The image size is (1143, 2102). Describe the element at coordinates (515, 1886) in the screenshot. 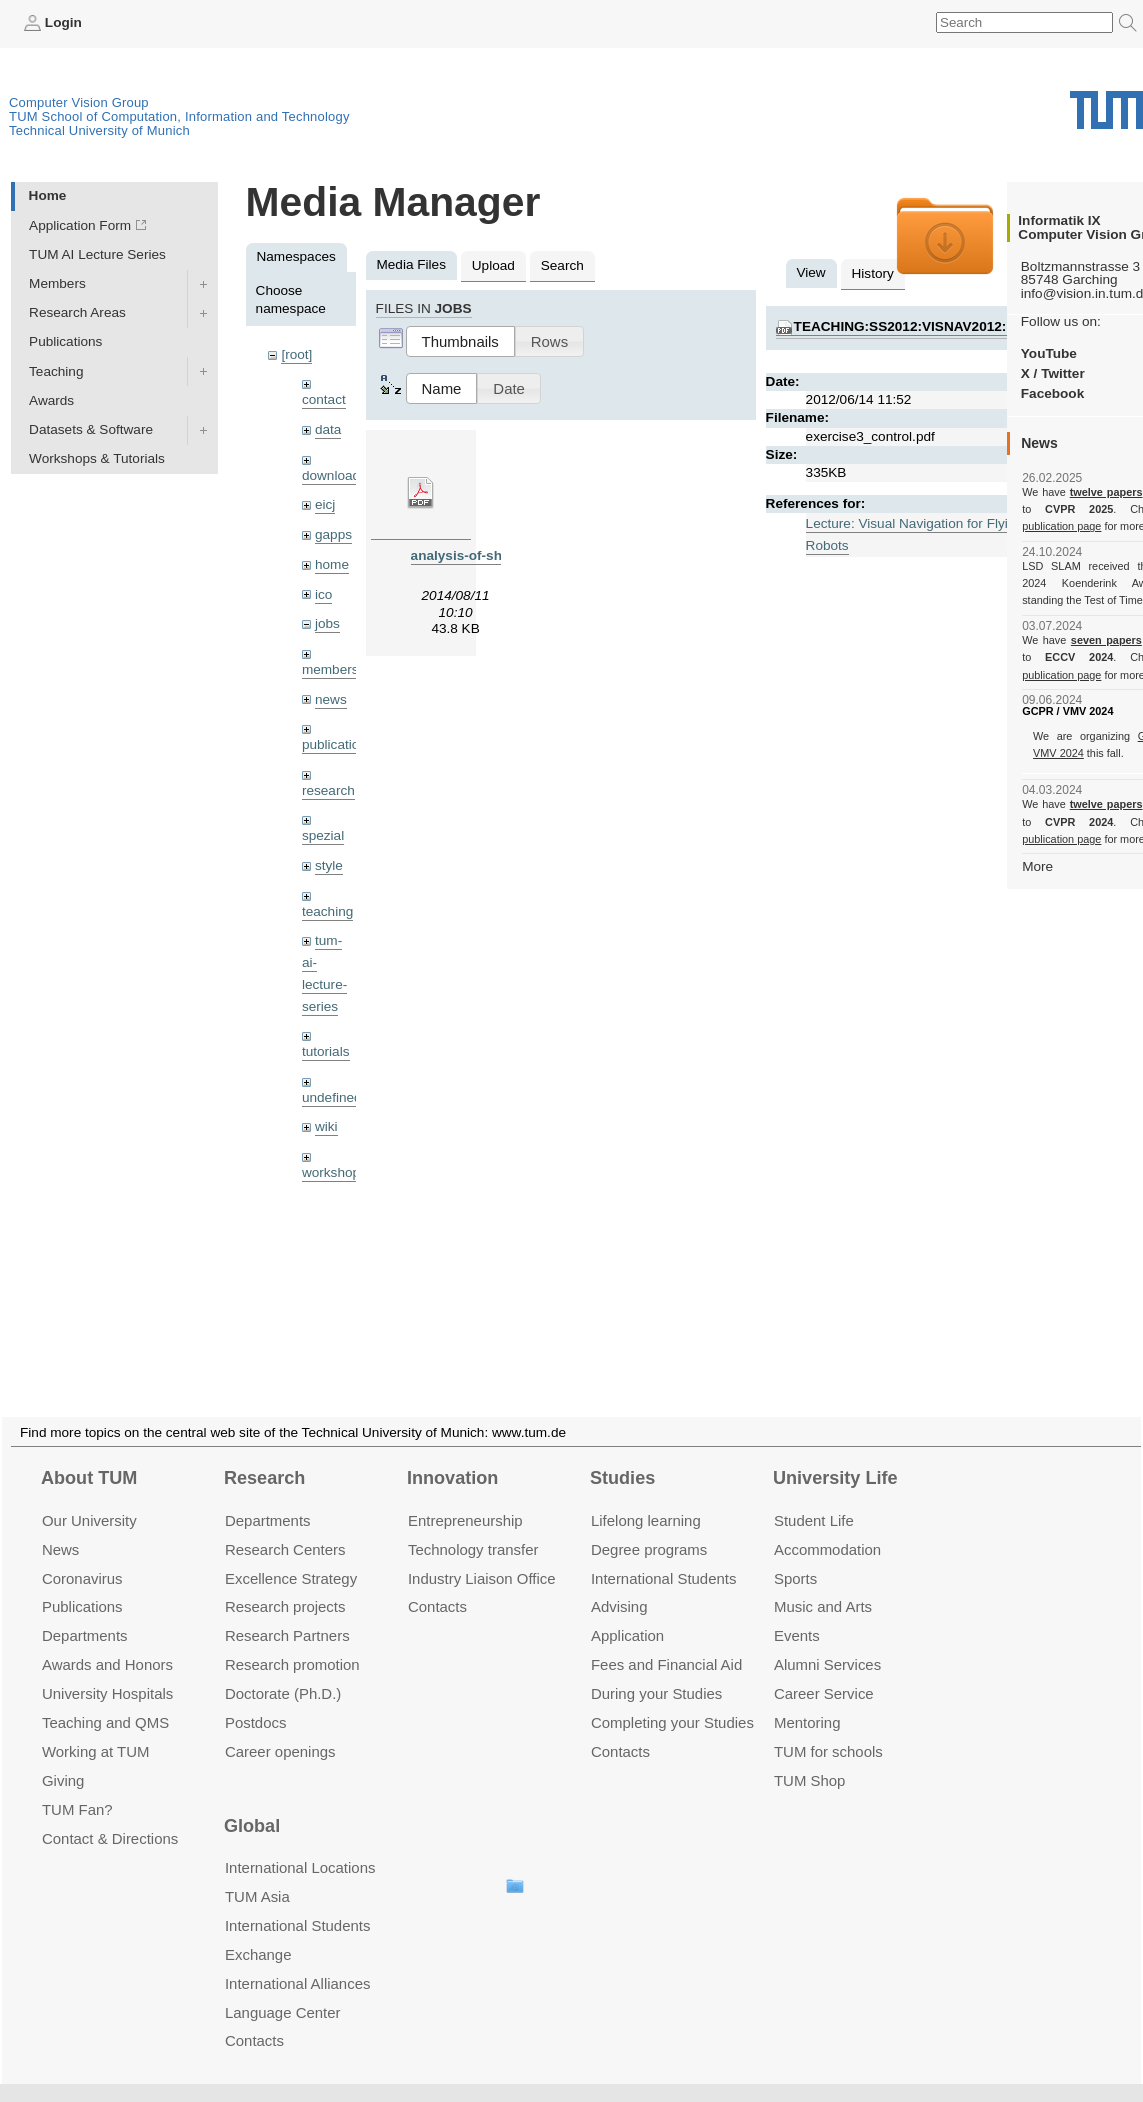

I see `open typos 2024 folder` at that location.